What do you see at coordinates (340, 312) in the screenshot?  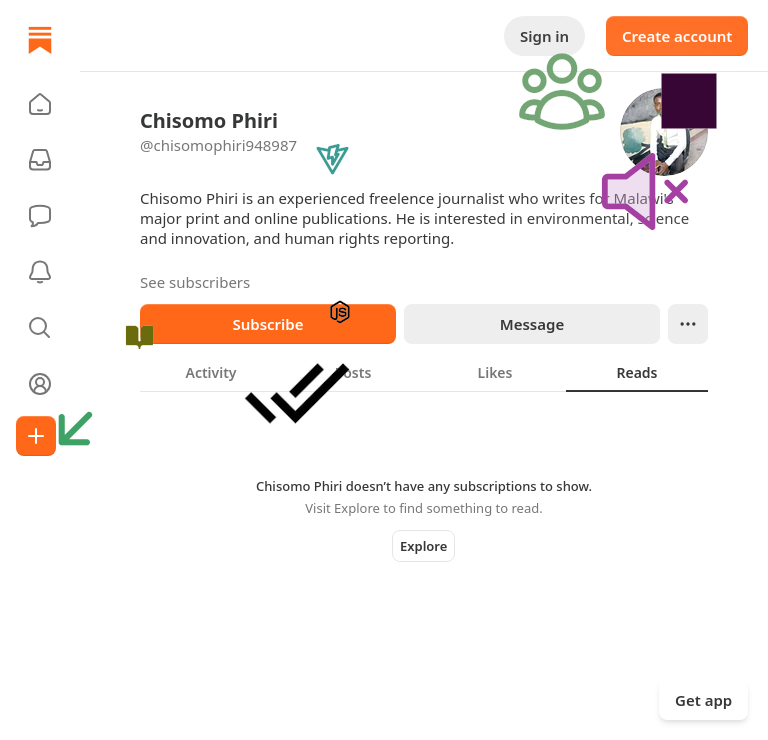 I see `Node.js runtime or server-side JavaScript indicator` at bounding box center [340, 312].